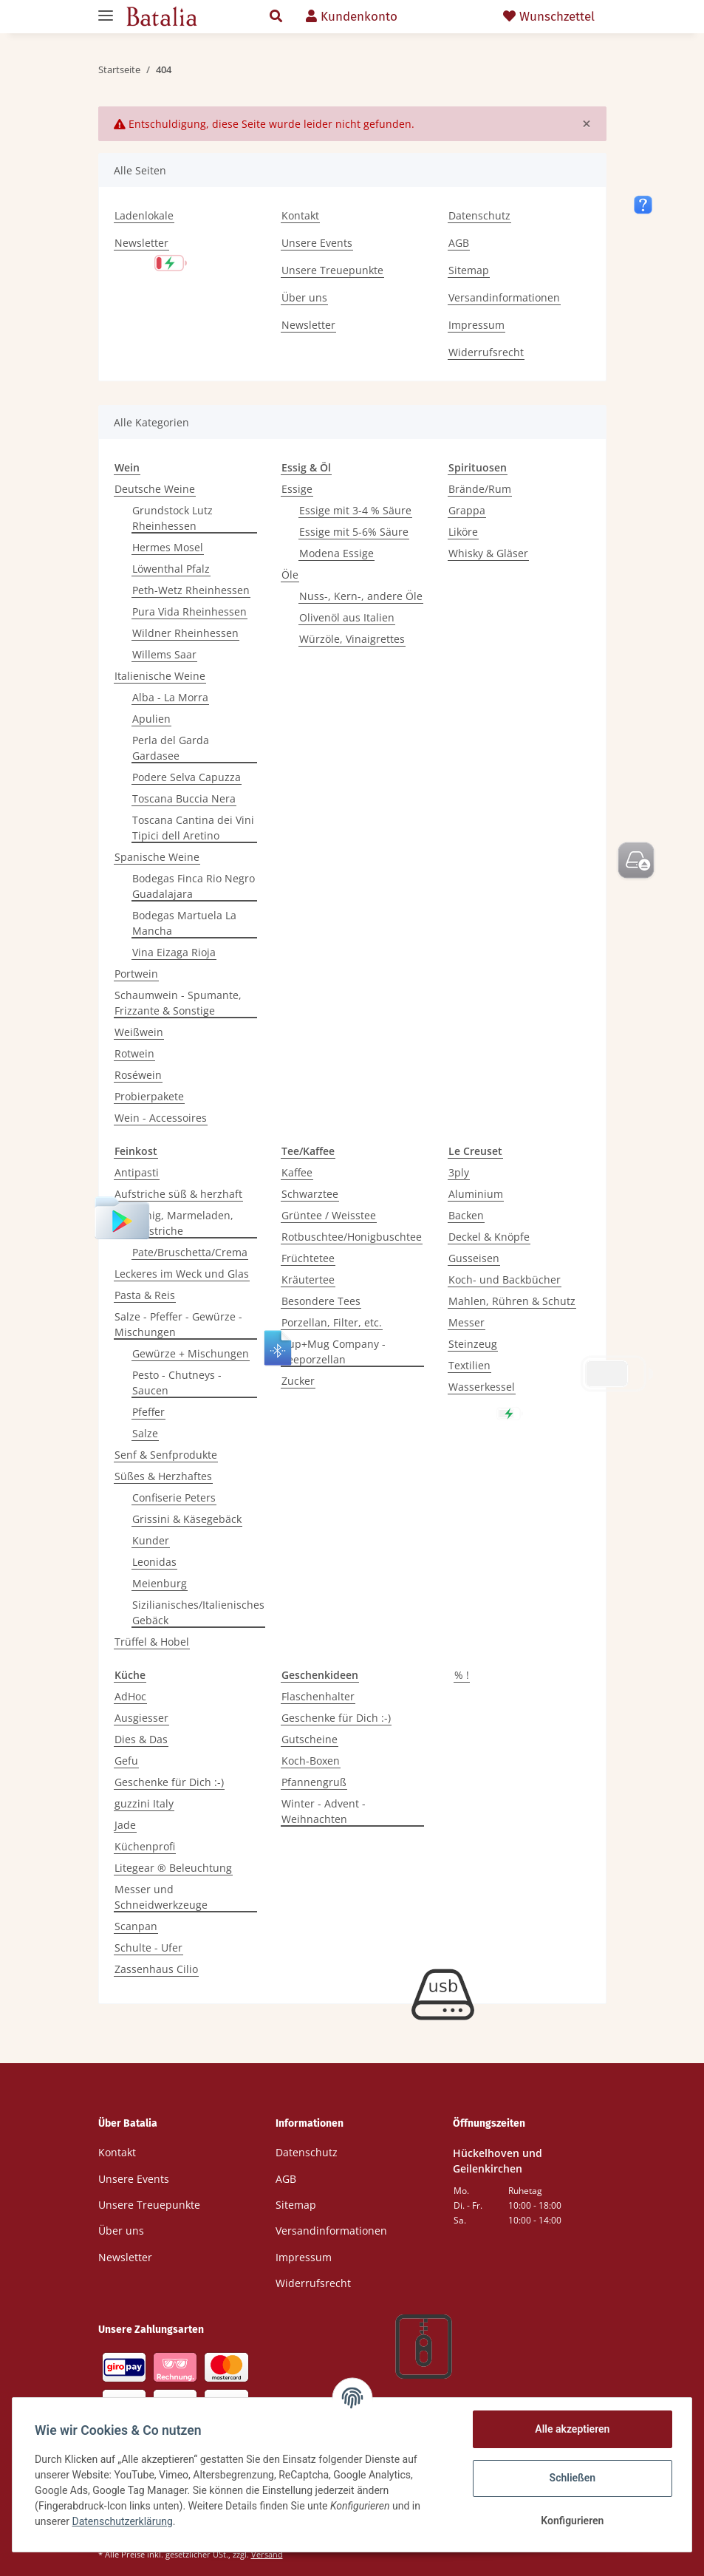  Describe the element at coordinates (171, 263) in the screenshot. I see `indicates battery is critically low but currently charging` at that location.